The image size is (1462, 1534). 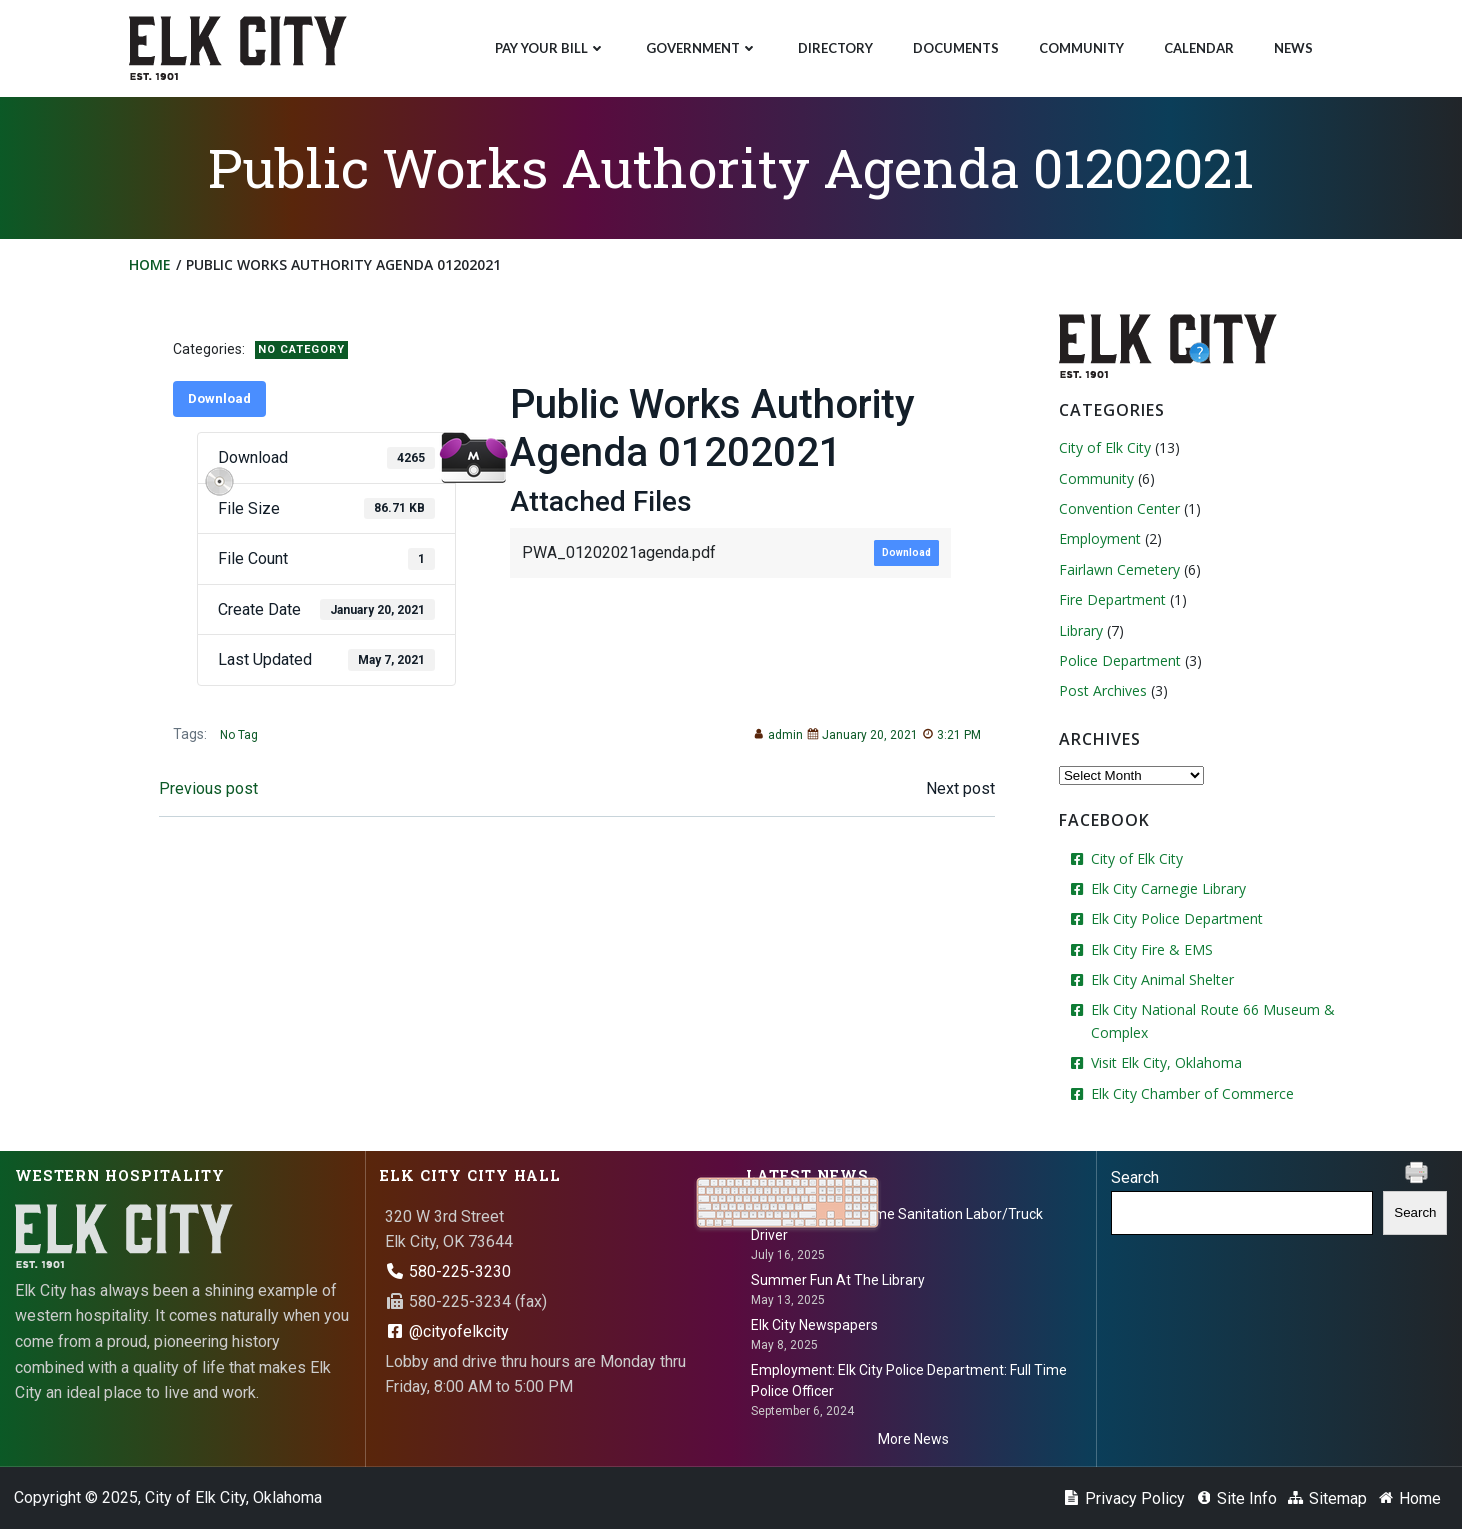 What do you see at coordinates (219, 481) in the screenshot?
I see `audio CD detected in disc drive` at bounding box center [219, 481].